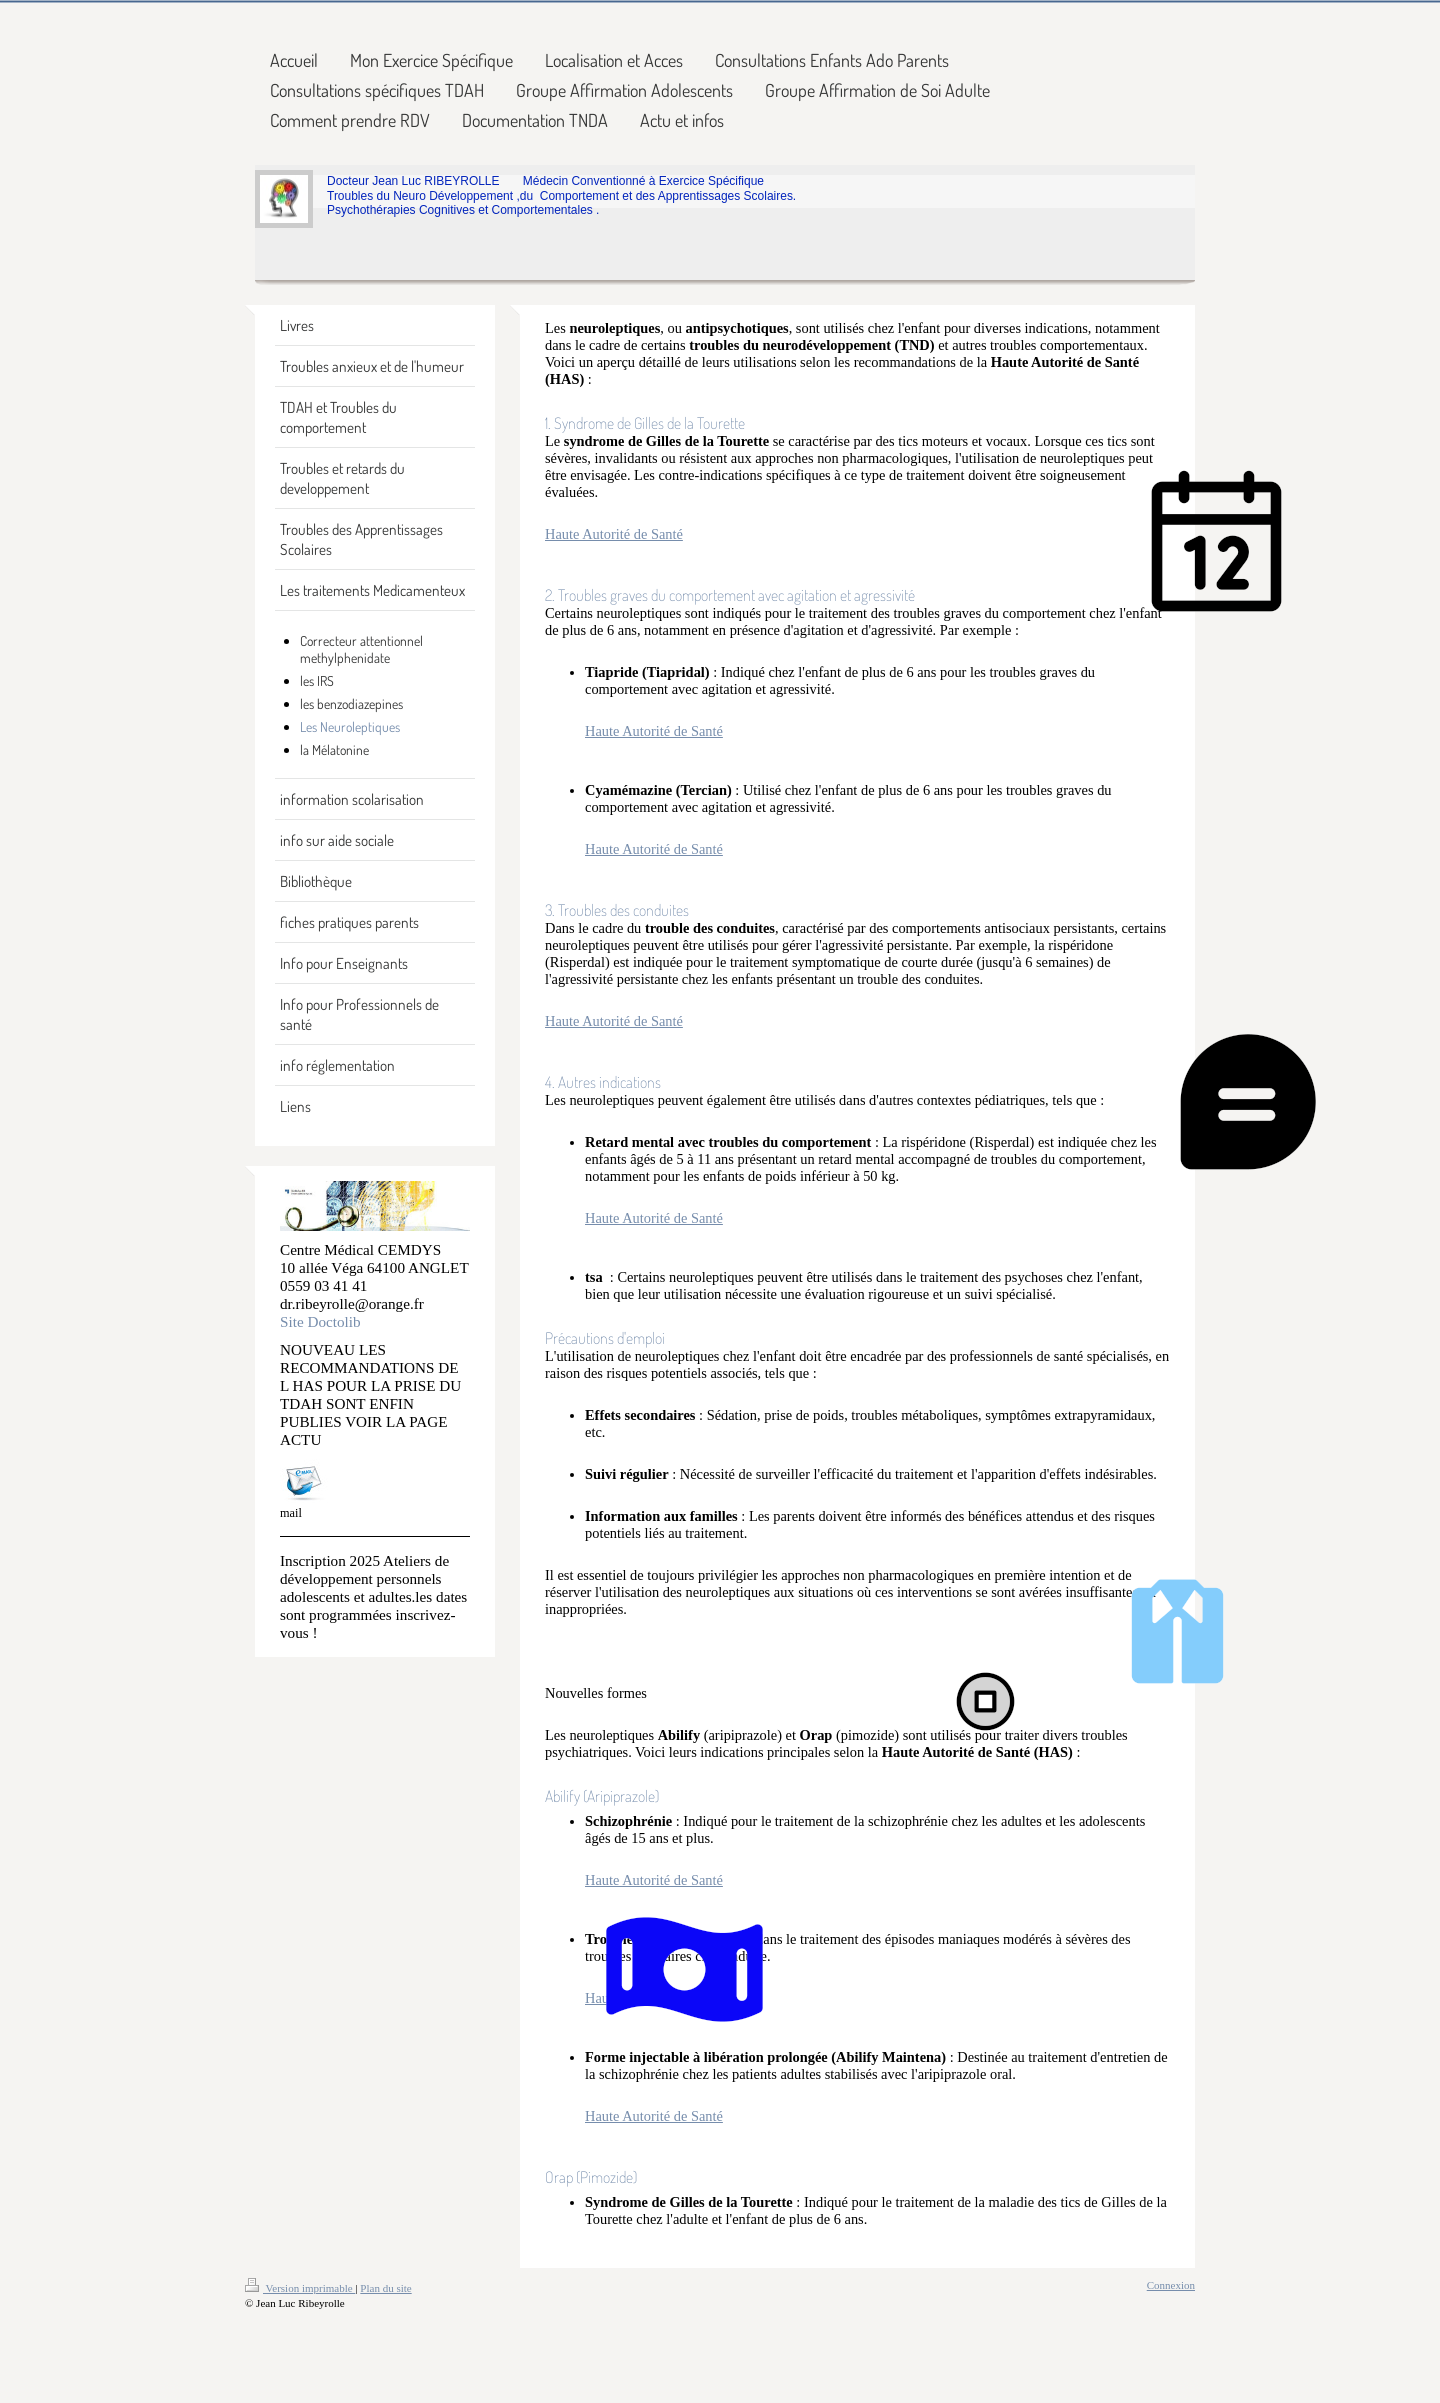 The image size is (1440, 2403). I want to click on view payment or transaction history, so click(684, 1969).